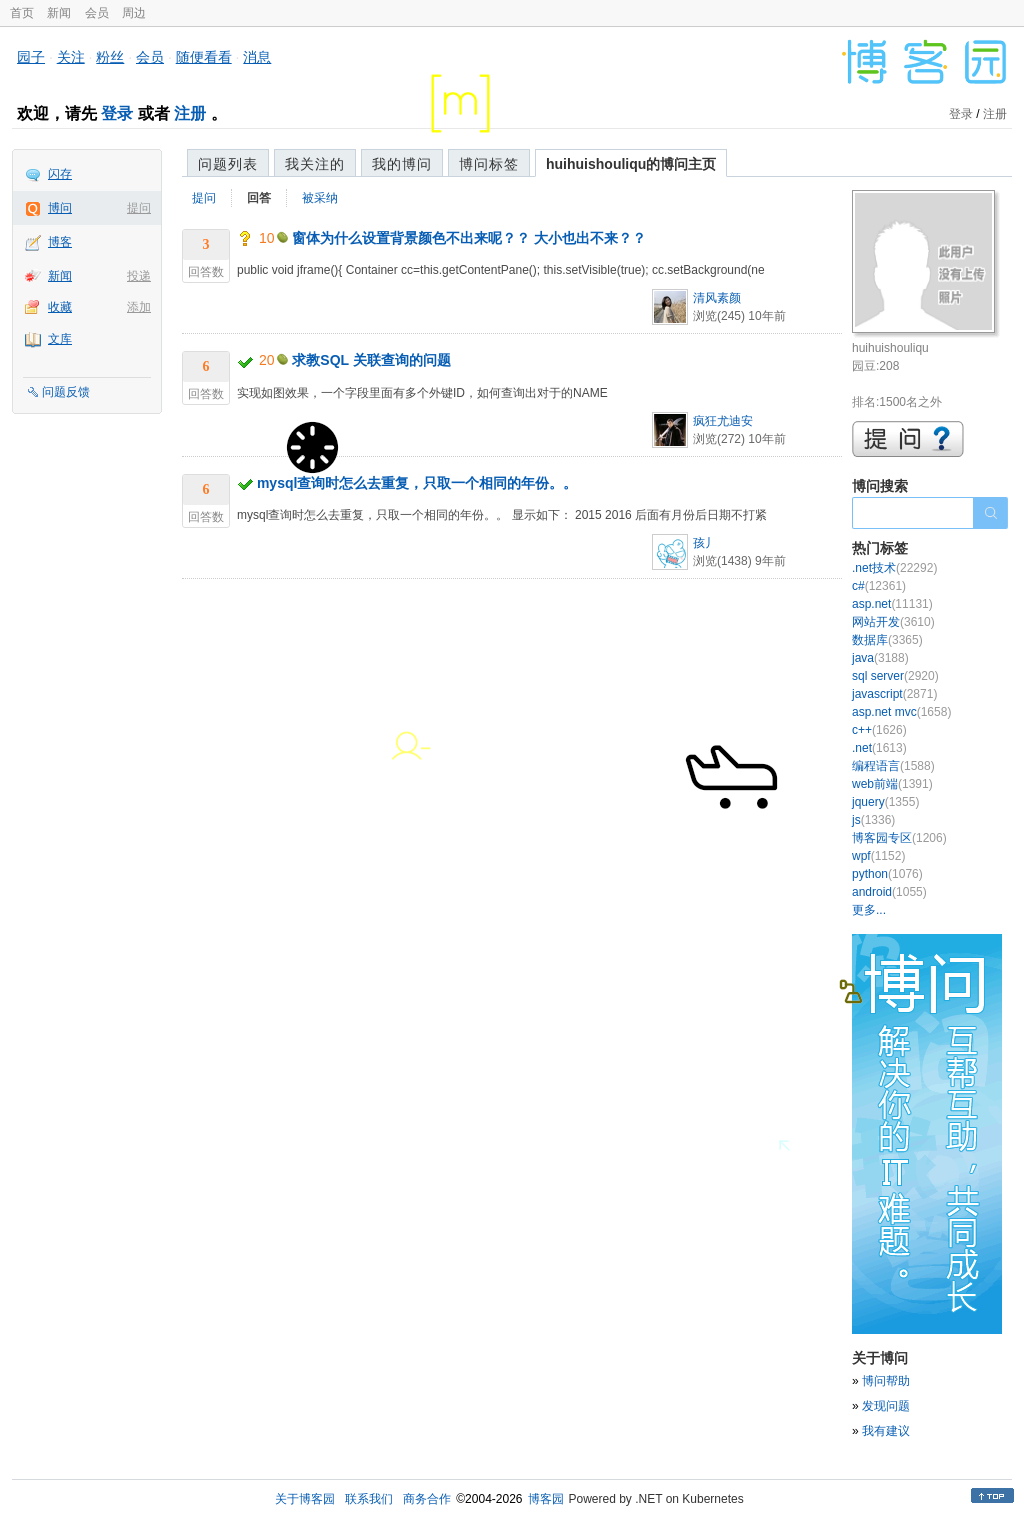  What do you see at coordinates (784, 1145) in the screenshot?
I see `navigate back to previous screen` at bounding box center [784, 1145].